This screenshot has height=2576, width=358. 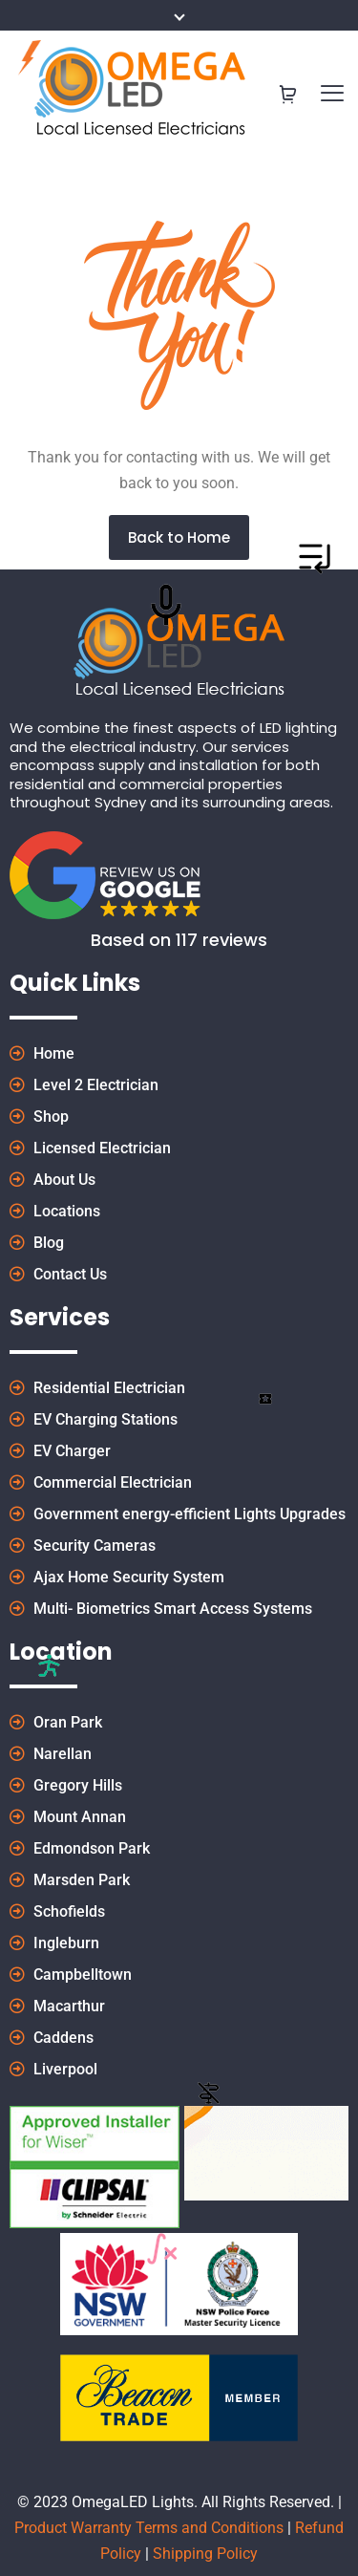 I want to click on access yoga or stretching exercises, so click(x=49, y=1665).